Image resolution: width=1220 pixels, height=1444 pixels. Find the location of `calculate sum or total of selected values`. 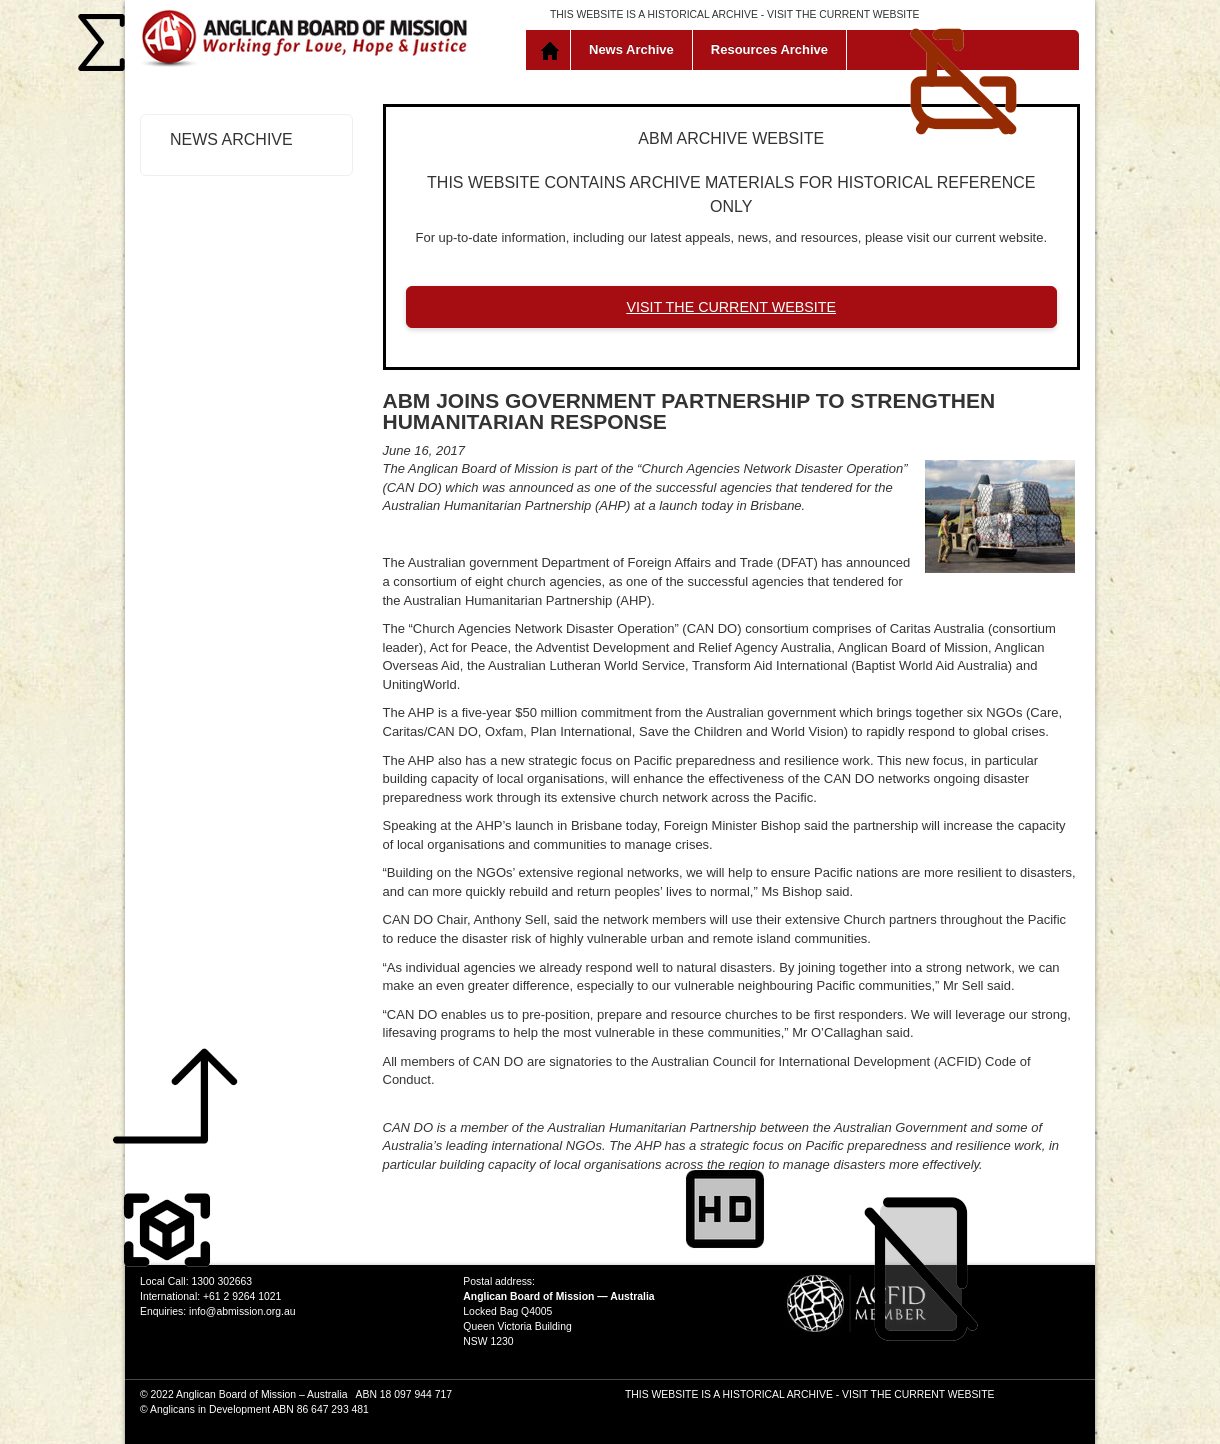

calculate sum or total of selected values is located at coordinates (101, 42).